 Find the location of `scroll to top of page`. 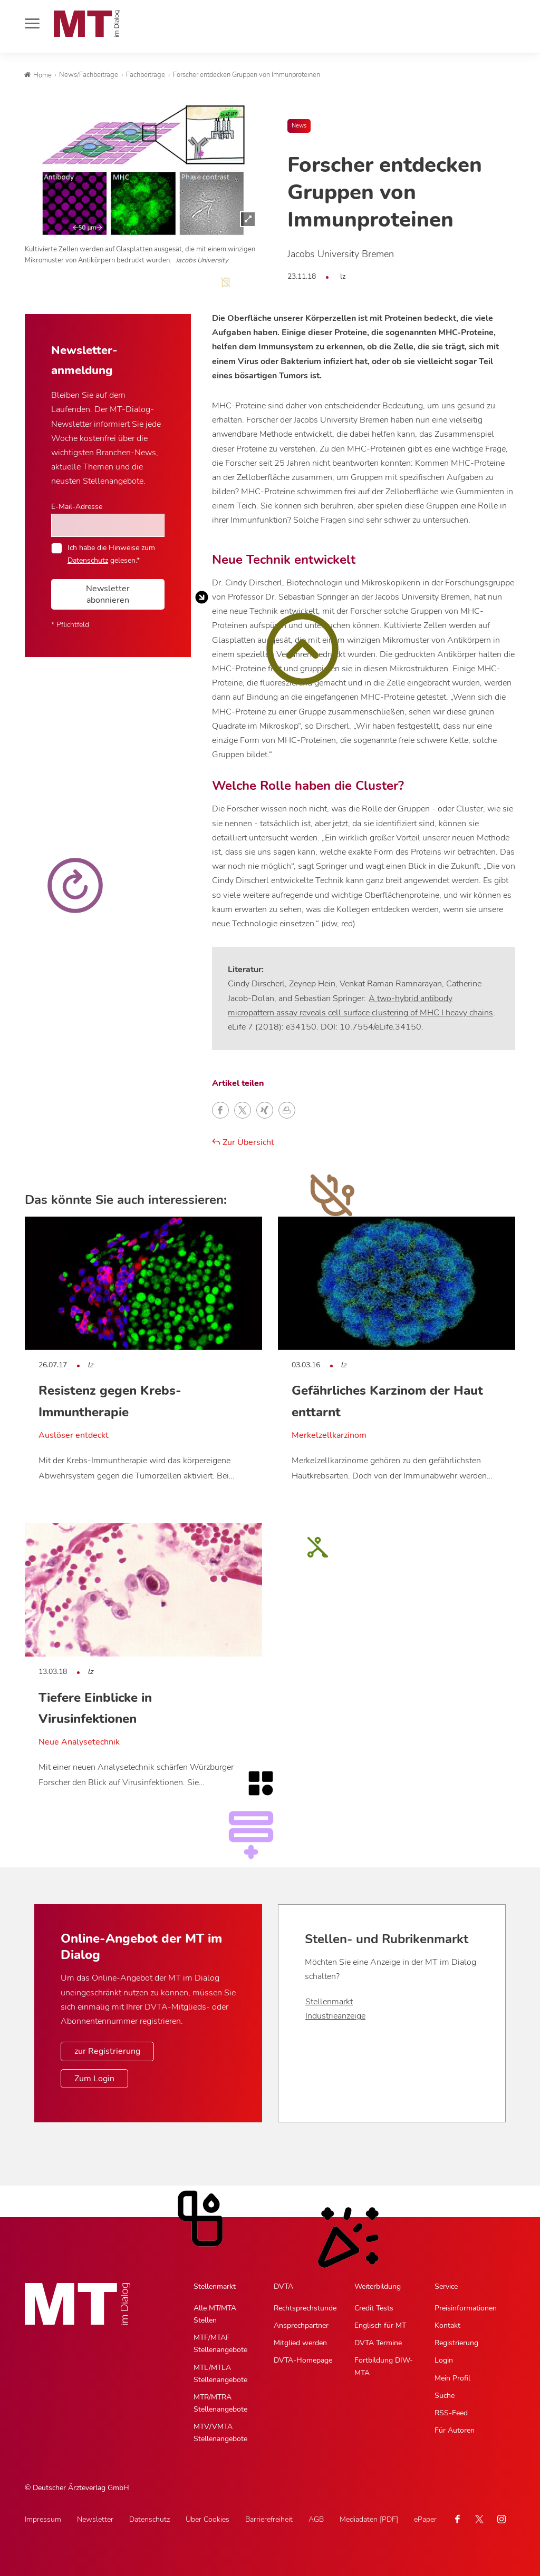

scroll to top of page is located at coordinates (302, 649).